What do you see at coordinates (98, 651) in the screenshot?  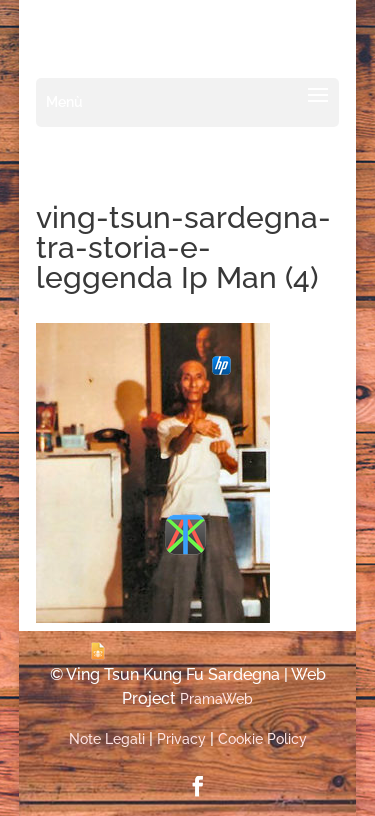 I see `open a freeplane mind mapping file` at bounding box center [98, 651].